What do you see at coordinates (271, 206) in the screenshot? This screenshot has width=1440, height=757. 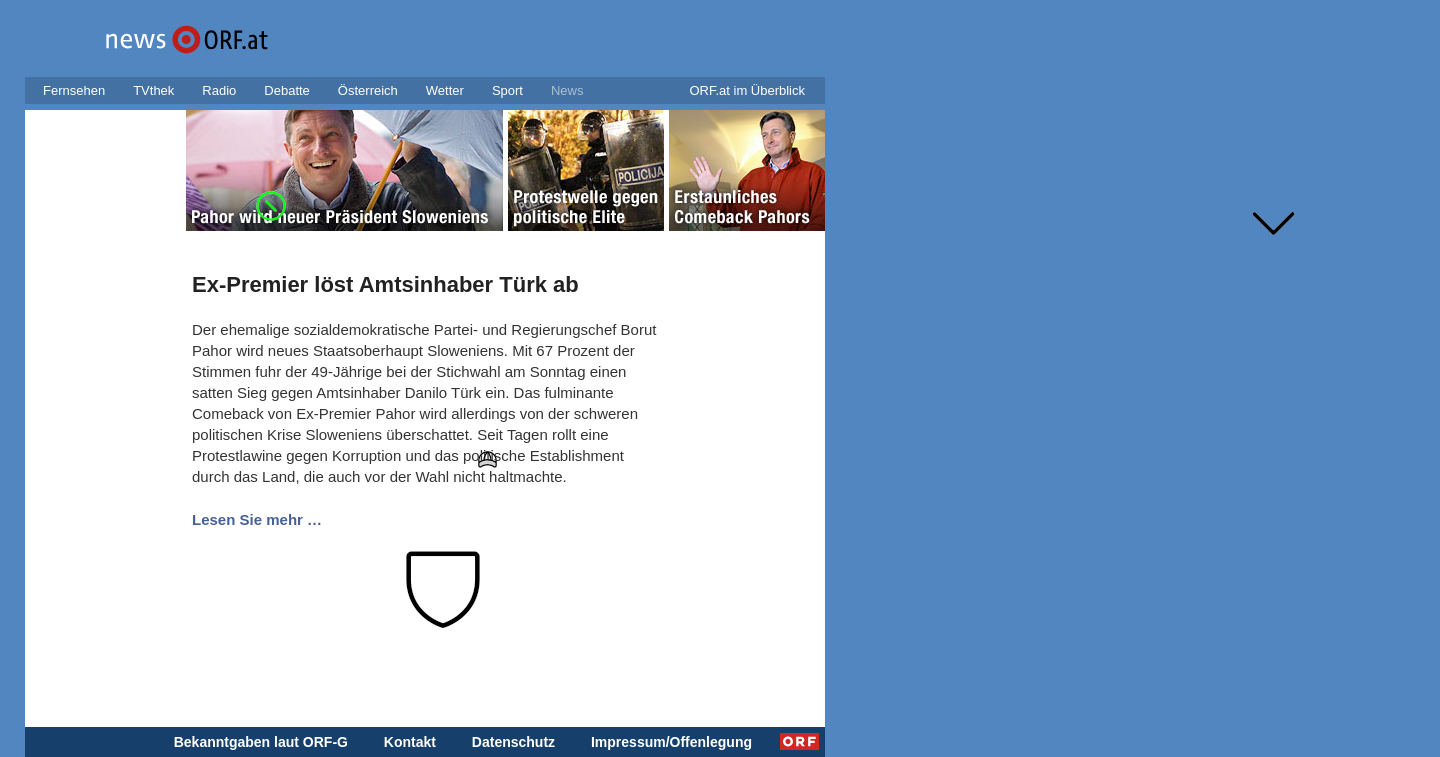 I see `indicates a prohibited or restricted action` at bounding box center [271, 206].